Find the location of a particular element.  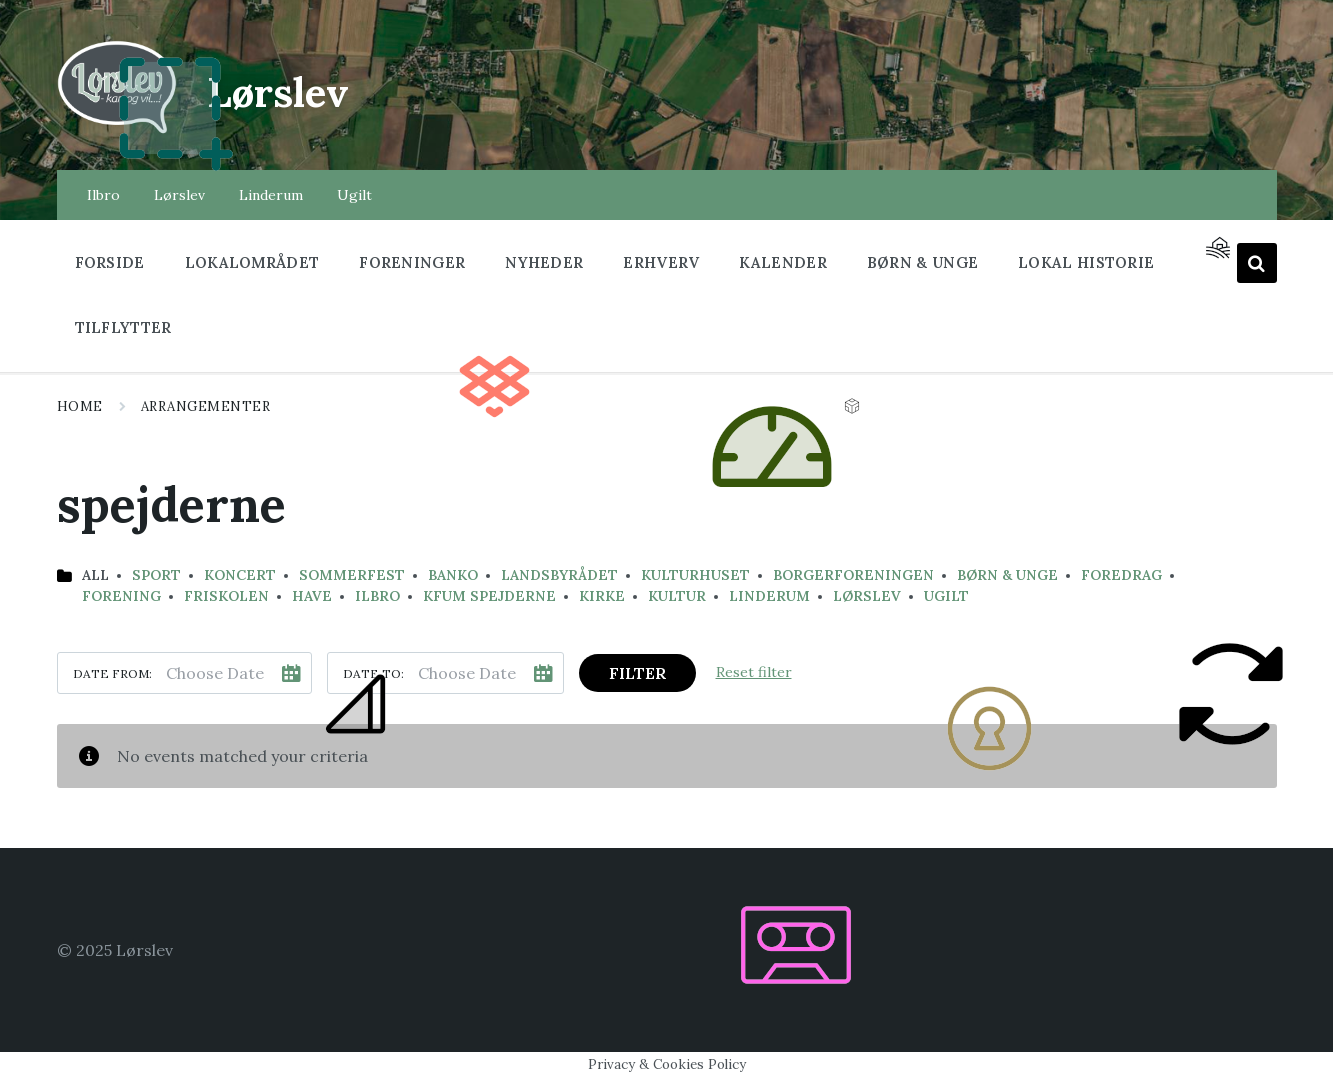

access audio recordings or voice memos is located at coordinates (796, 945).